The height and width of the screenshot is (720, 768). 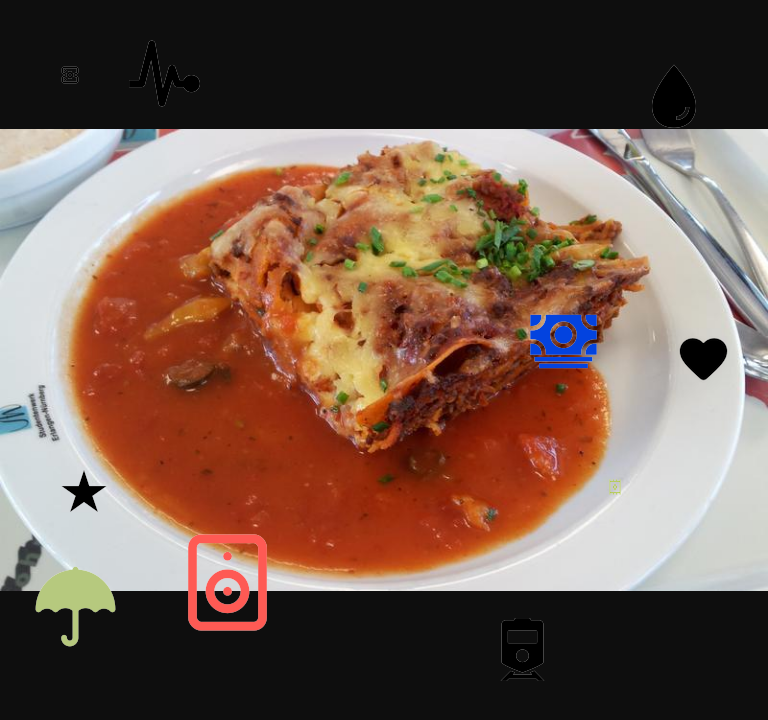 I want to click on view activity or health metrics, so click(x=164, y=73).